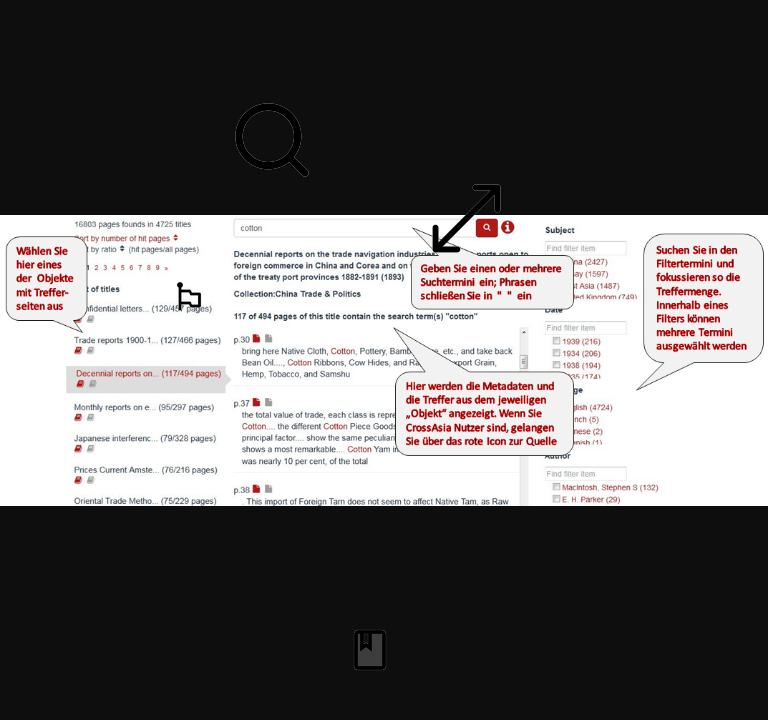 This screenshot has height=720, width=768. I want to click on open your library or reading list, so click(370, 650).